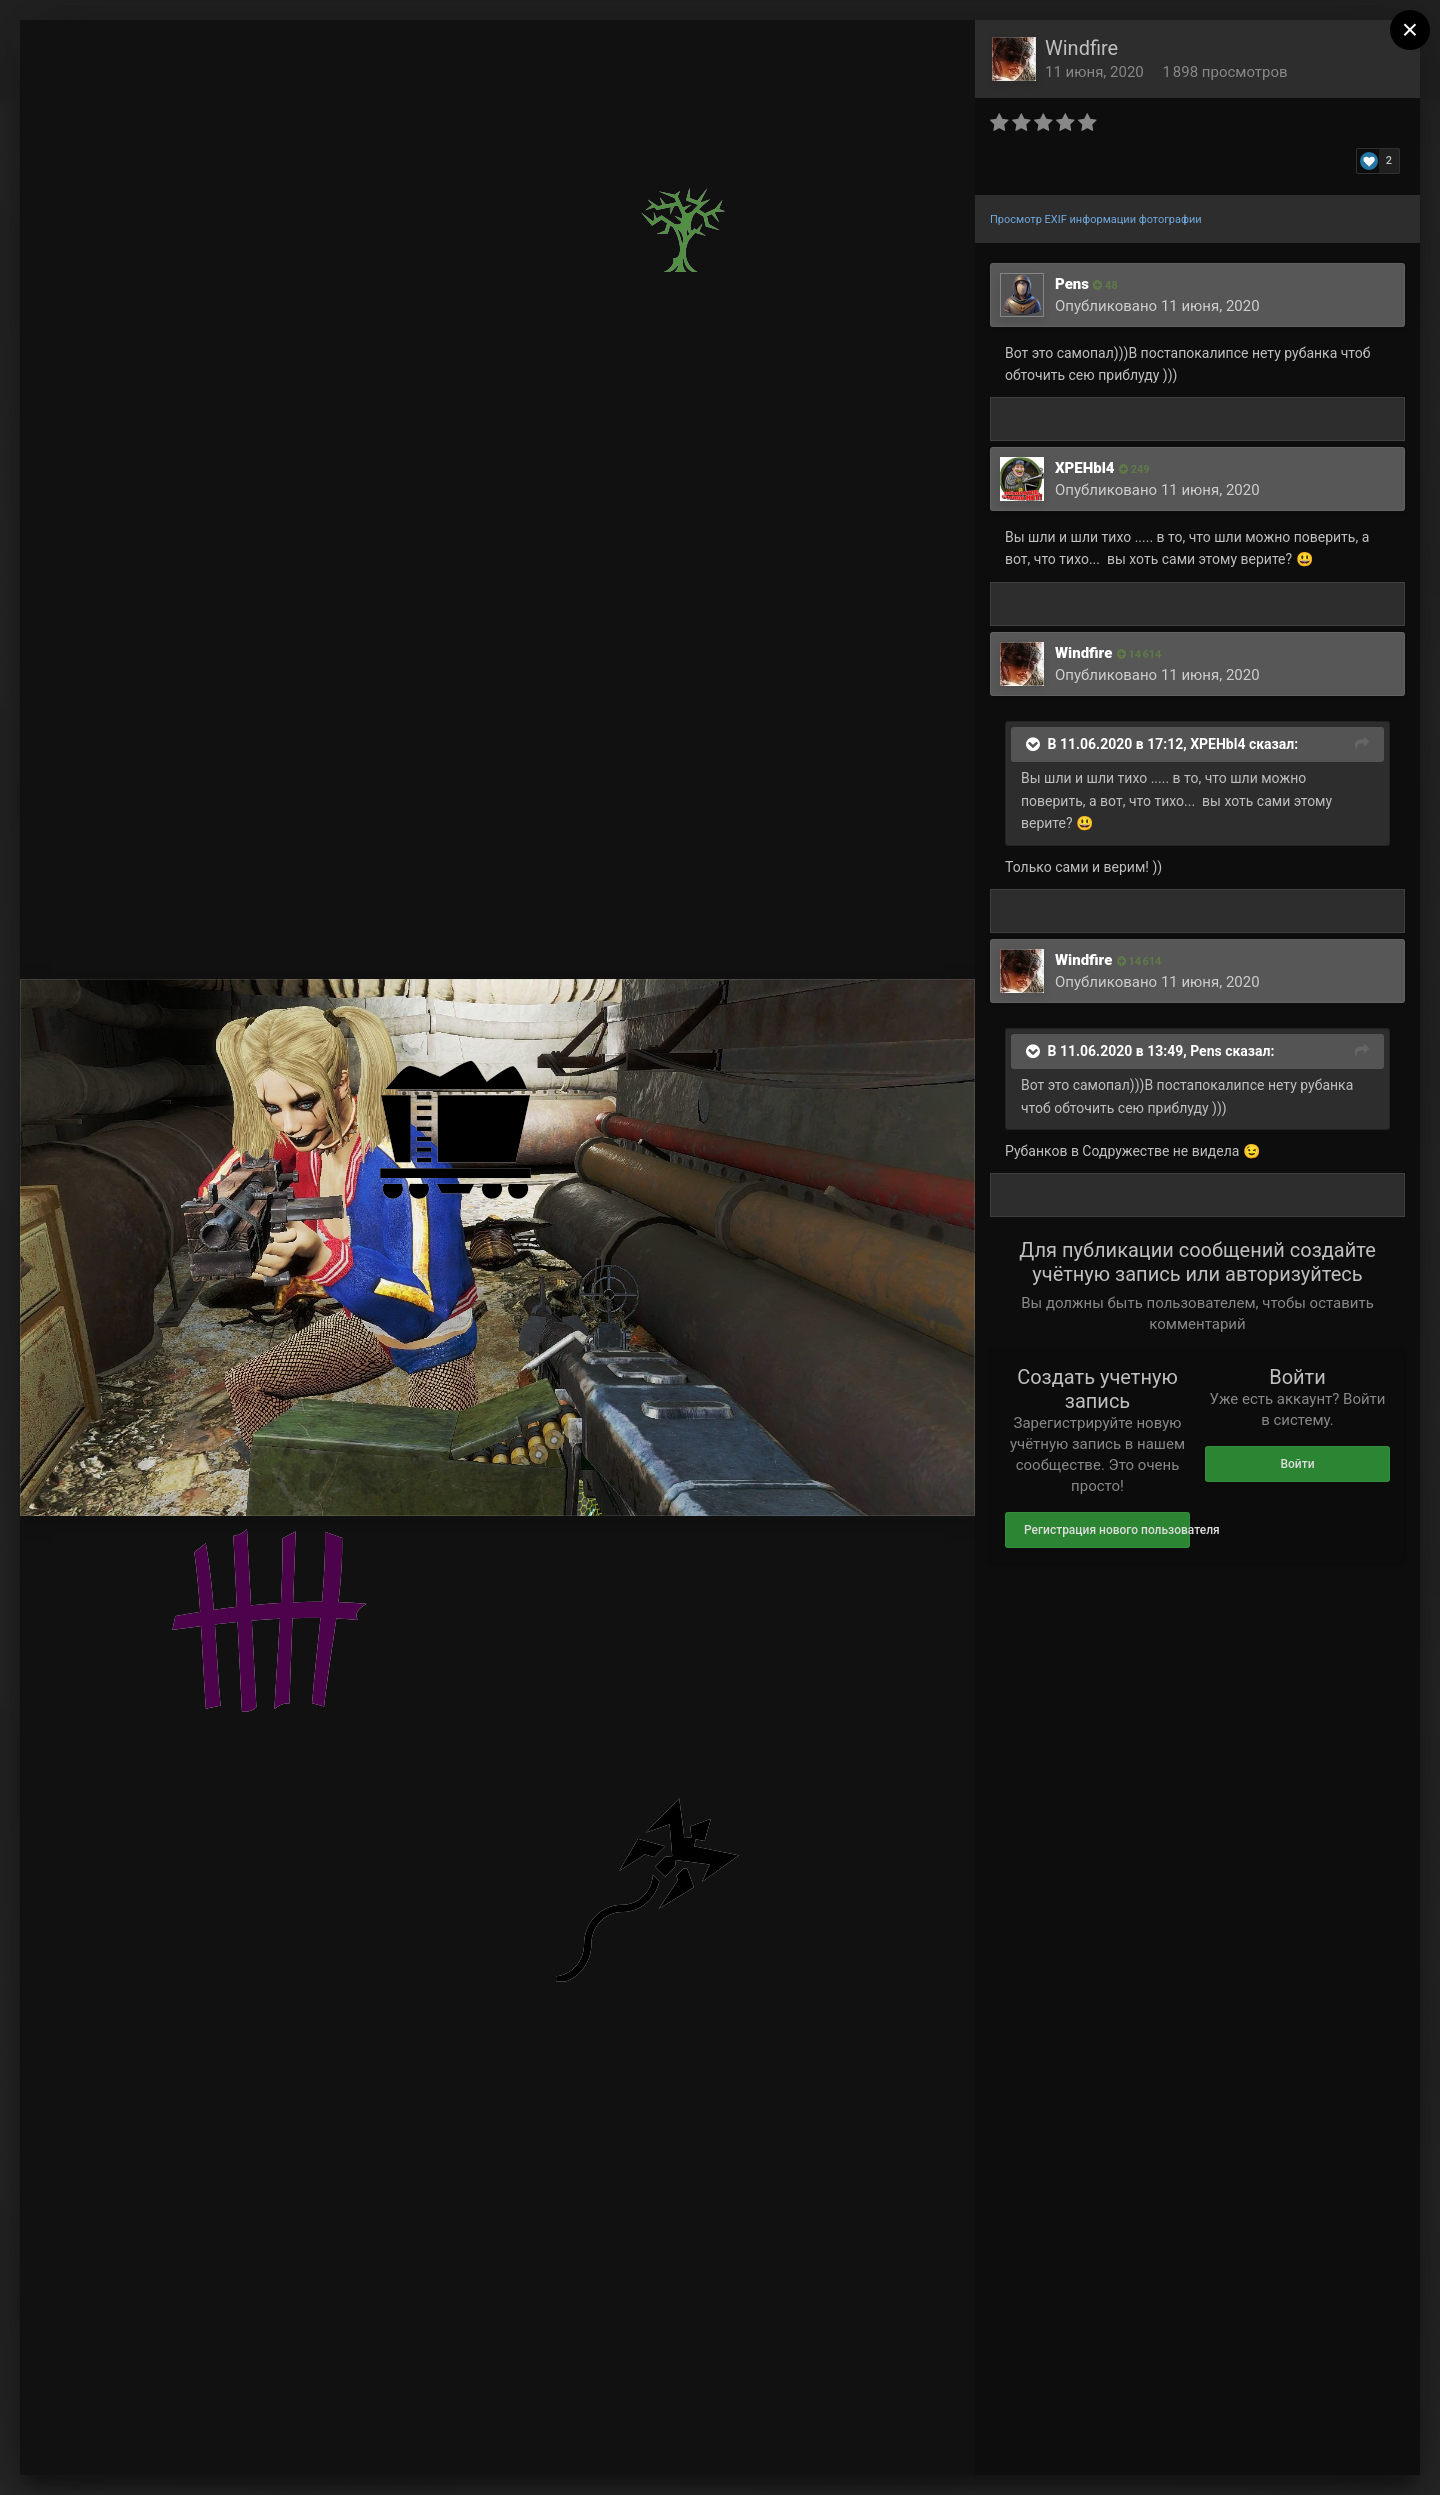  I want to click on equip grappling hook ability, so click(647, 1888).